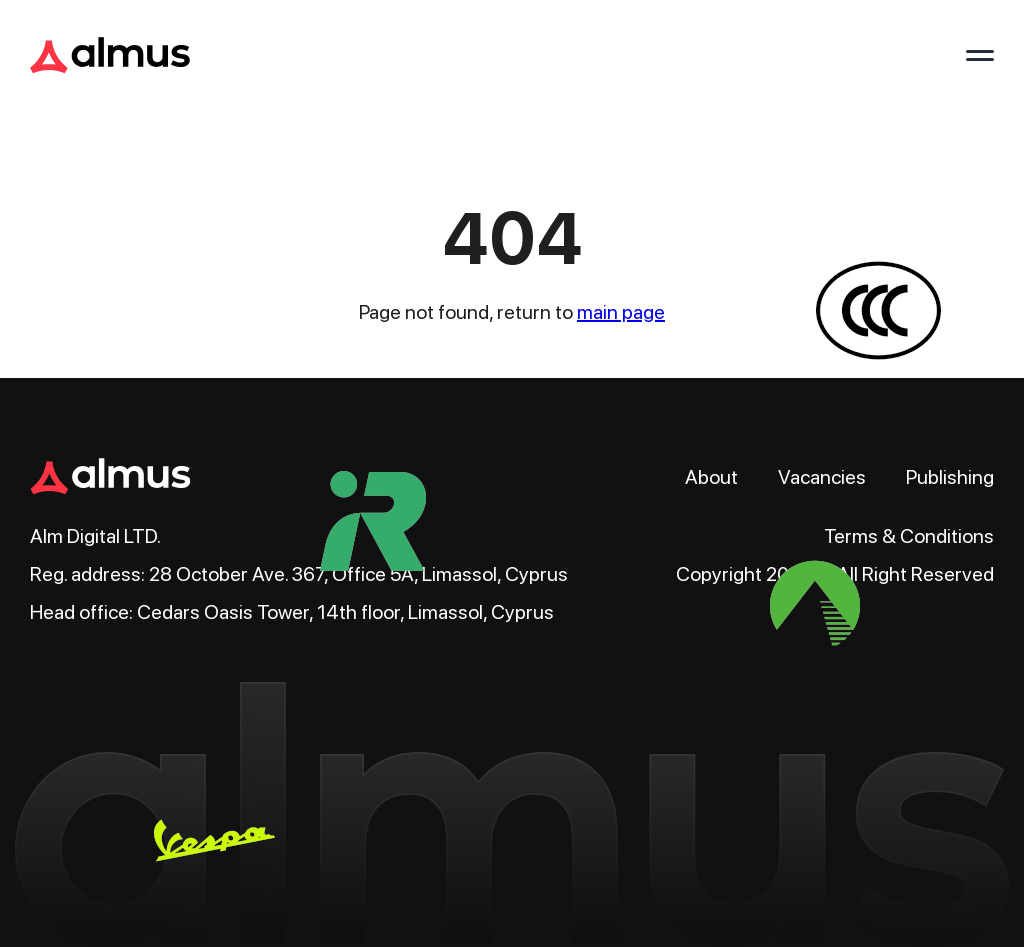  What do you see at coordinates (373, 521) in the screenshot?
I see `open the iRobot app` at bounding box center [373, 521].